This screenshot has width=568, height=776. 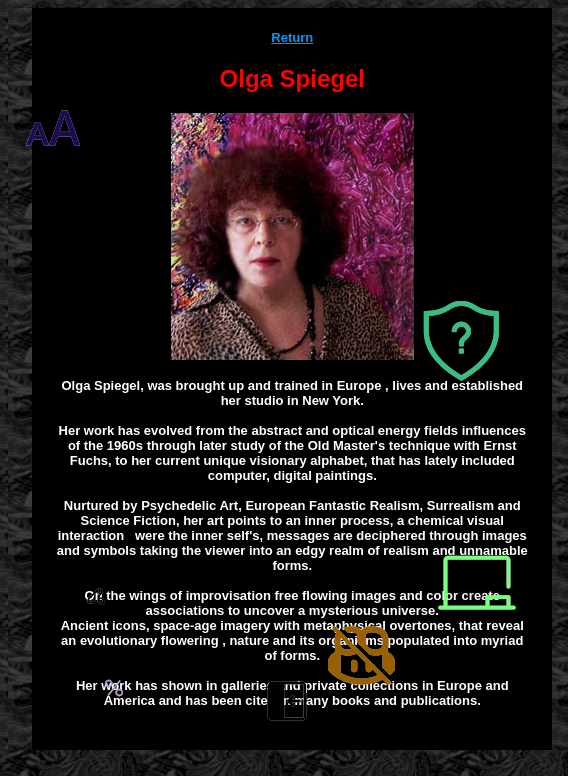 I want to click on dock sidebar to the left side of the editor, so click(x=287, y=701).